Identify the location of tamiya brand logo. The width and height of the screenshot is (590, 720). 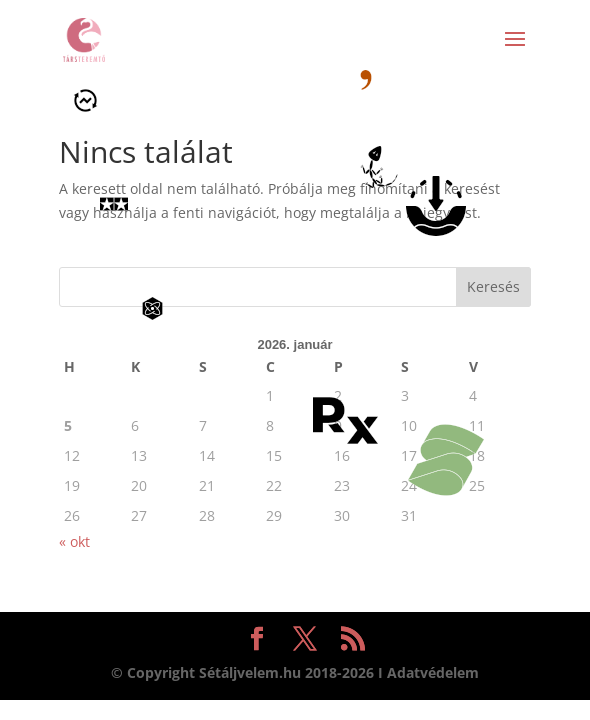
(114, 204).